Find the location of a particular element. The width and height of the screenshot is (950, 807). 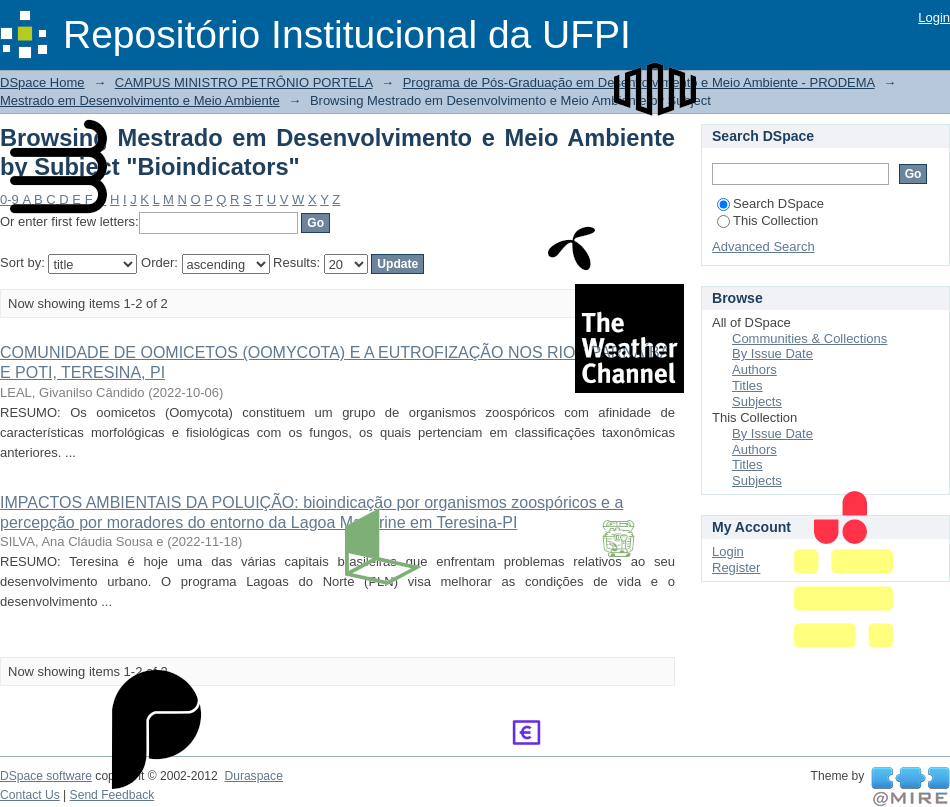

link to Cirrus CI continuous integration service is located at coordinates (58, 166).